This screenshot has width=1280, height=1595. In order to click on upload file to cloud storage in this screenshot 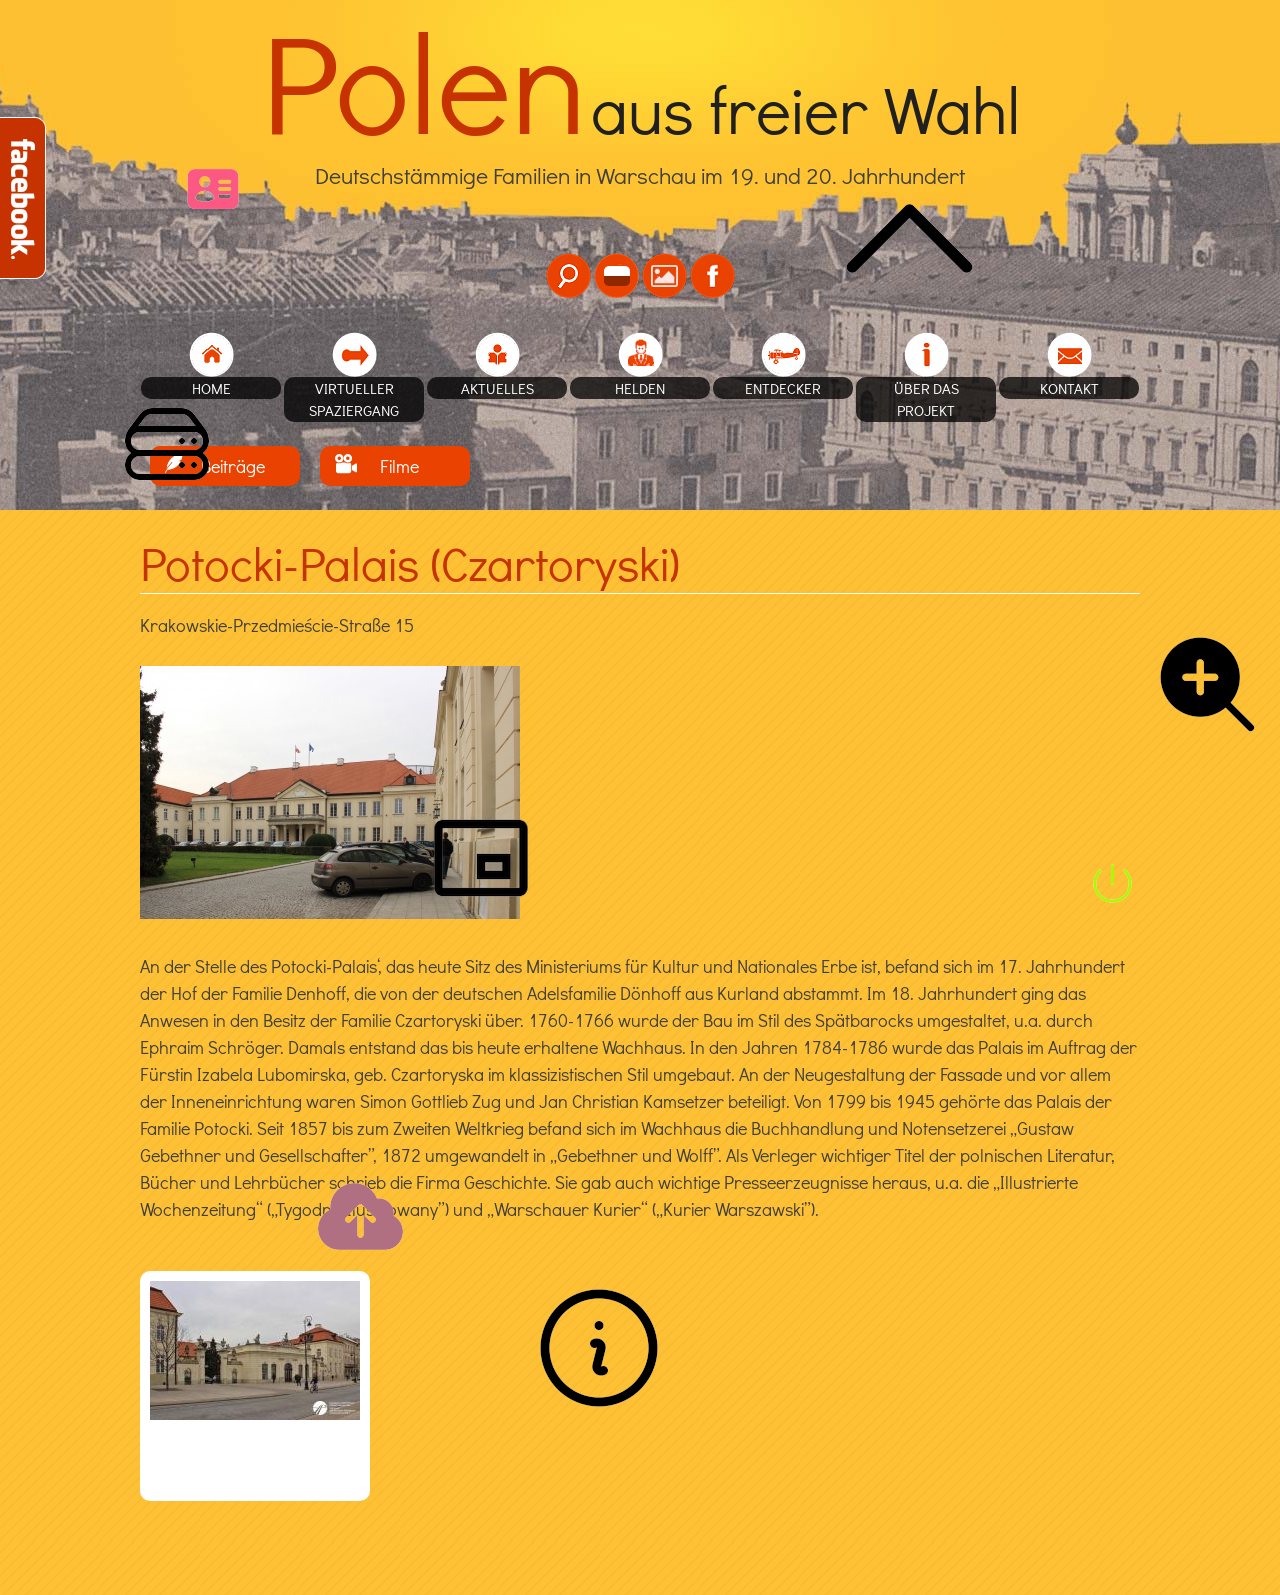, I will do `click(360, 1216)`.